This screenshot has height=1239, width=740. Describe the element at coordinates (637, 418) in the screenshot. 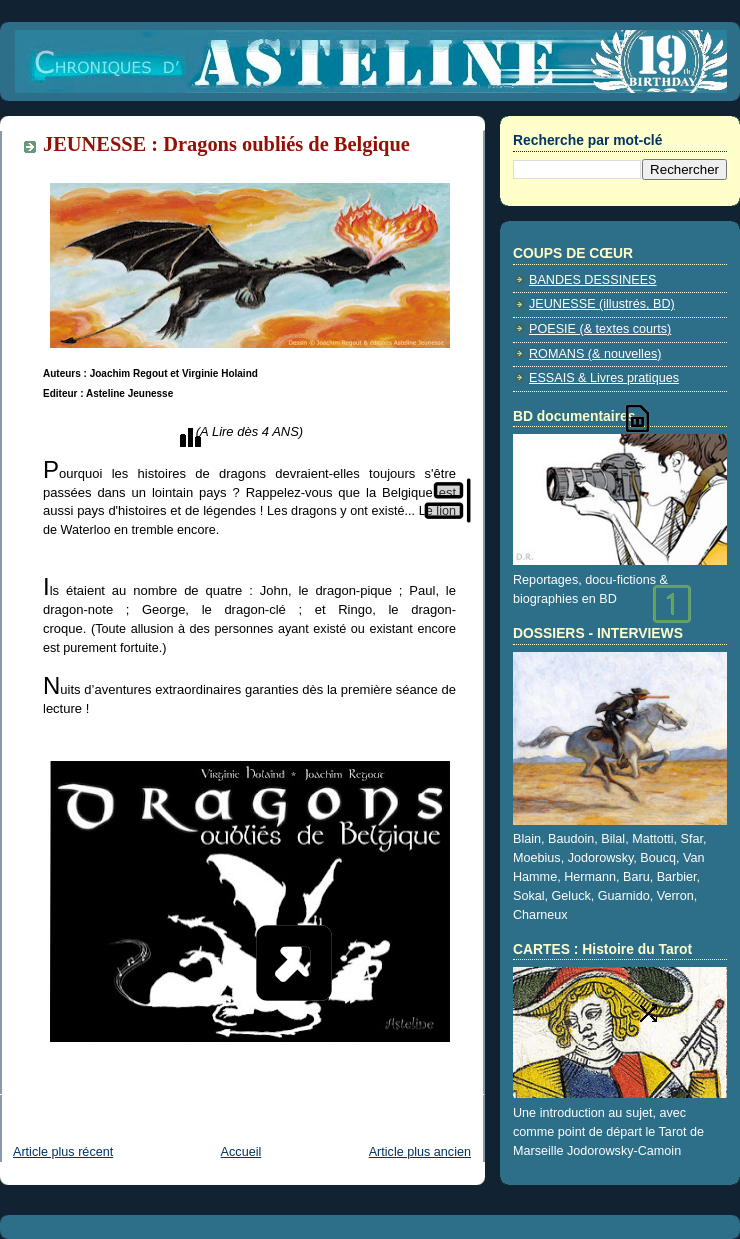

I see `manage sim card settings` at that location.